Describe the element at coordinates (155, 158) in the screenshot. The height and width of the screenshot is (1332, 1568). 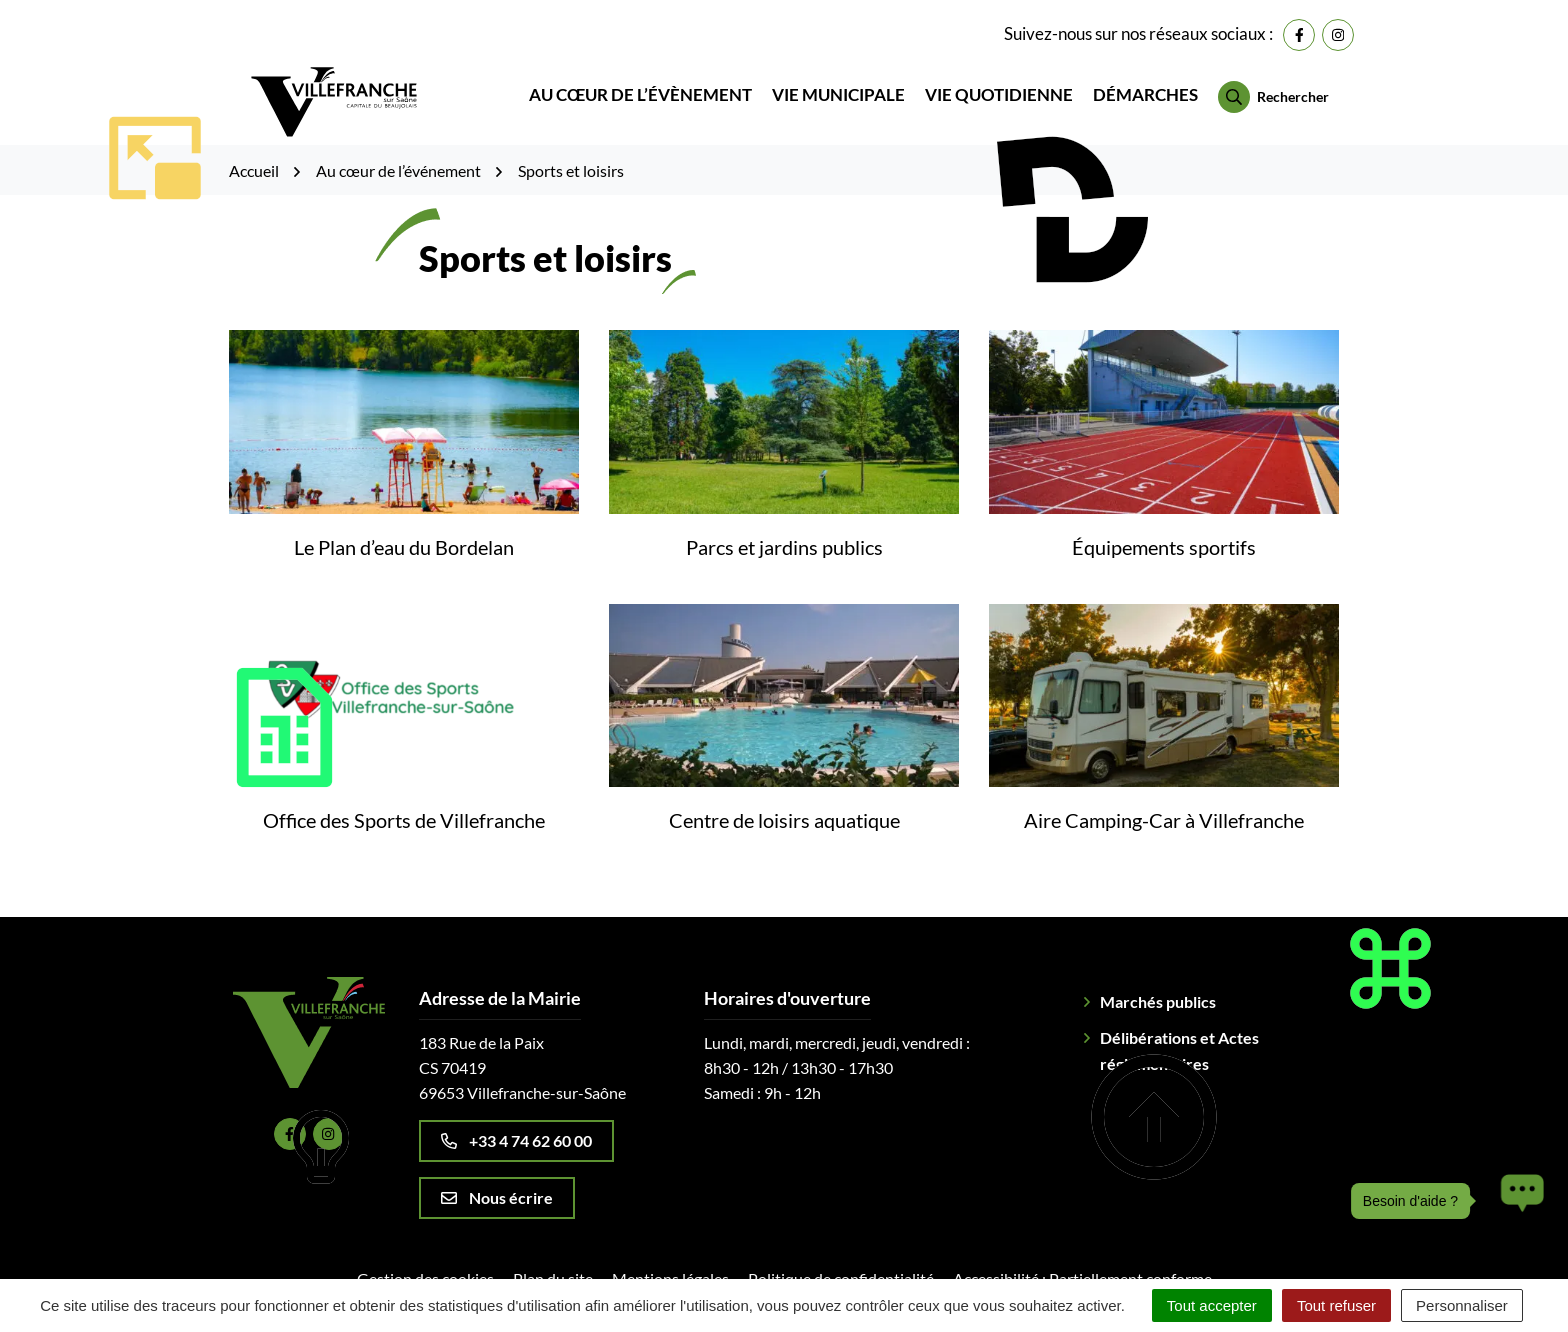
I see `exit picture-in-picture mode` at that location.